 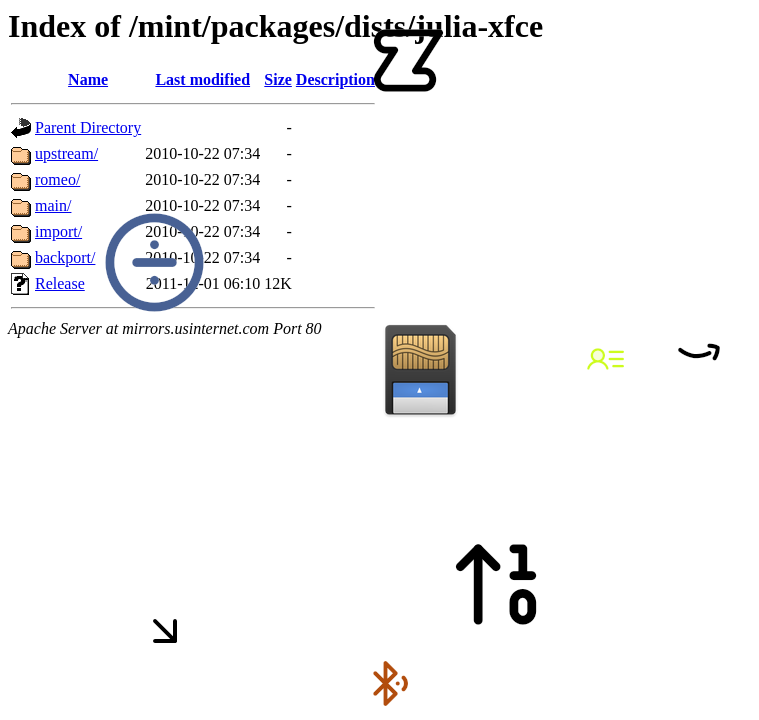 I want to click on sort numerically in descending order (high to low), so click(x=500, y=584).